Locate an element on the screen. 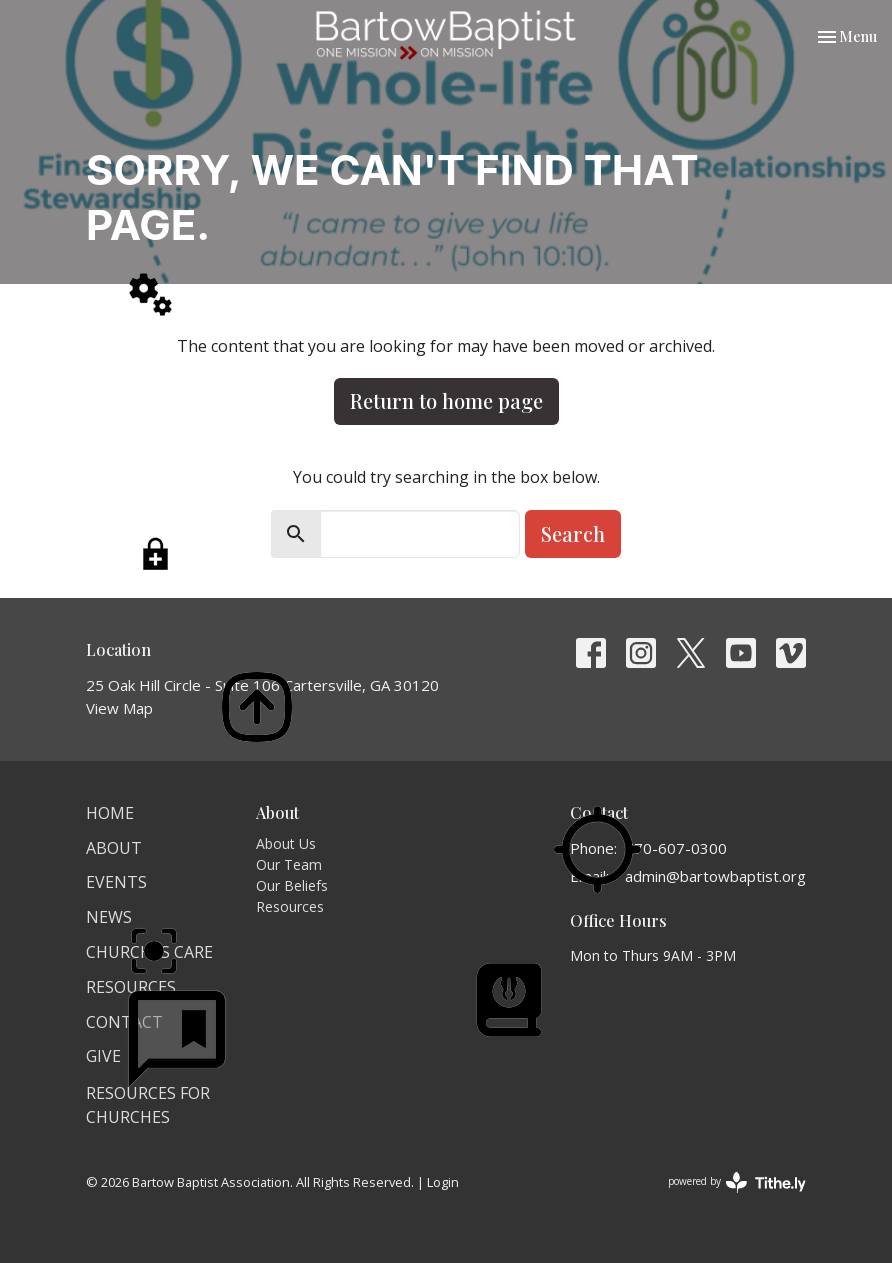 The width and height of the screenshot is (892, 1263). searching for current location is located at coordinates (597, 849).